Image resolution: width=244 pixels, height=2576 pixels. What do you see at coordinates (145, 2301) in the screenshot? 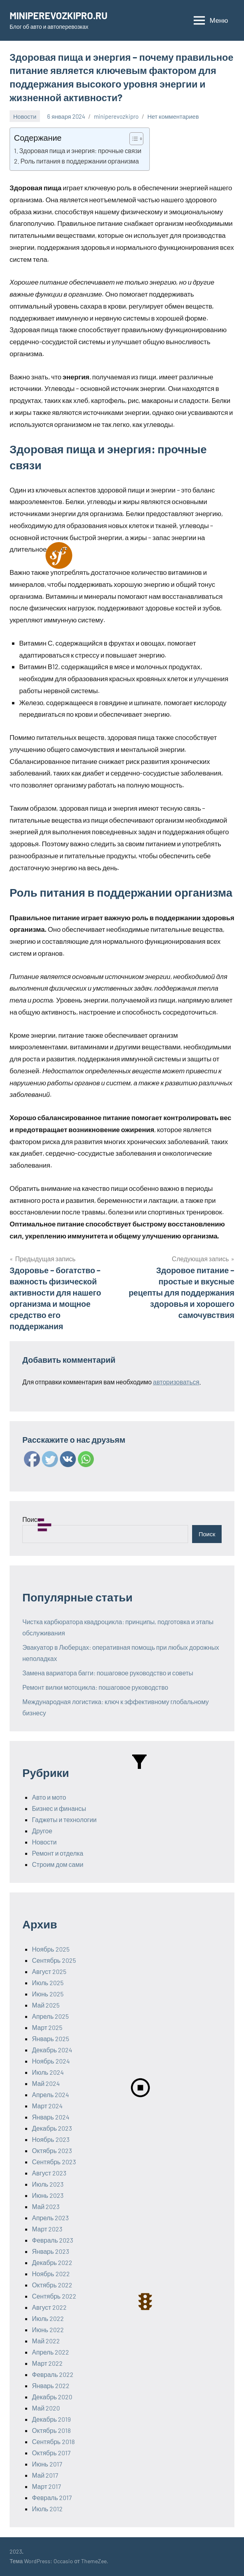
I see `view traffic conditions` at bounding box center [145, 2301].